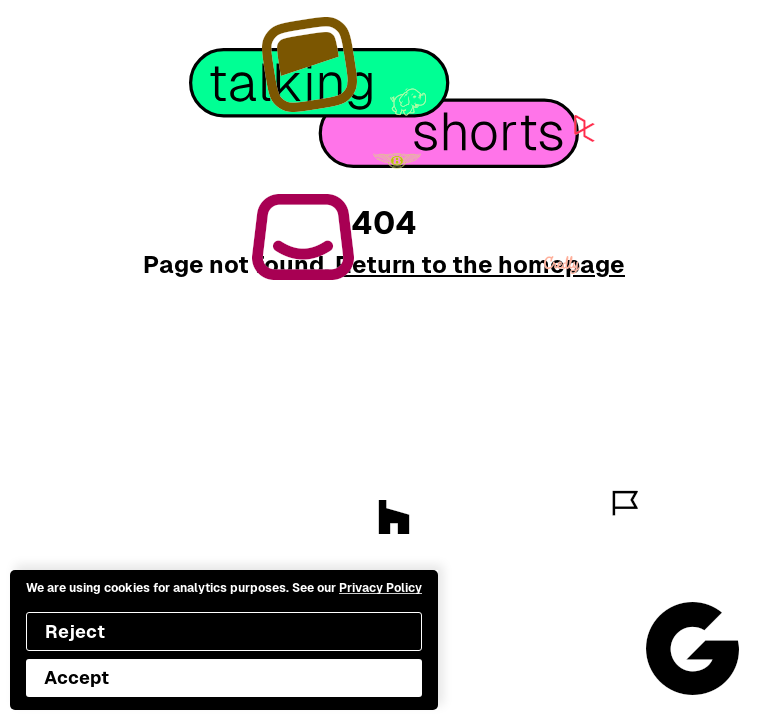 Image resolution: width=768 pixels, height=720 pixels. What do you see at coordinates (562, 265) in the screenshot?
I see `visit credly profile or credentials` at bounding box center [562, 265].